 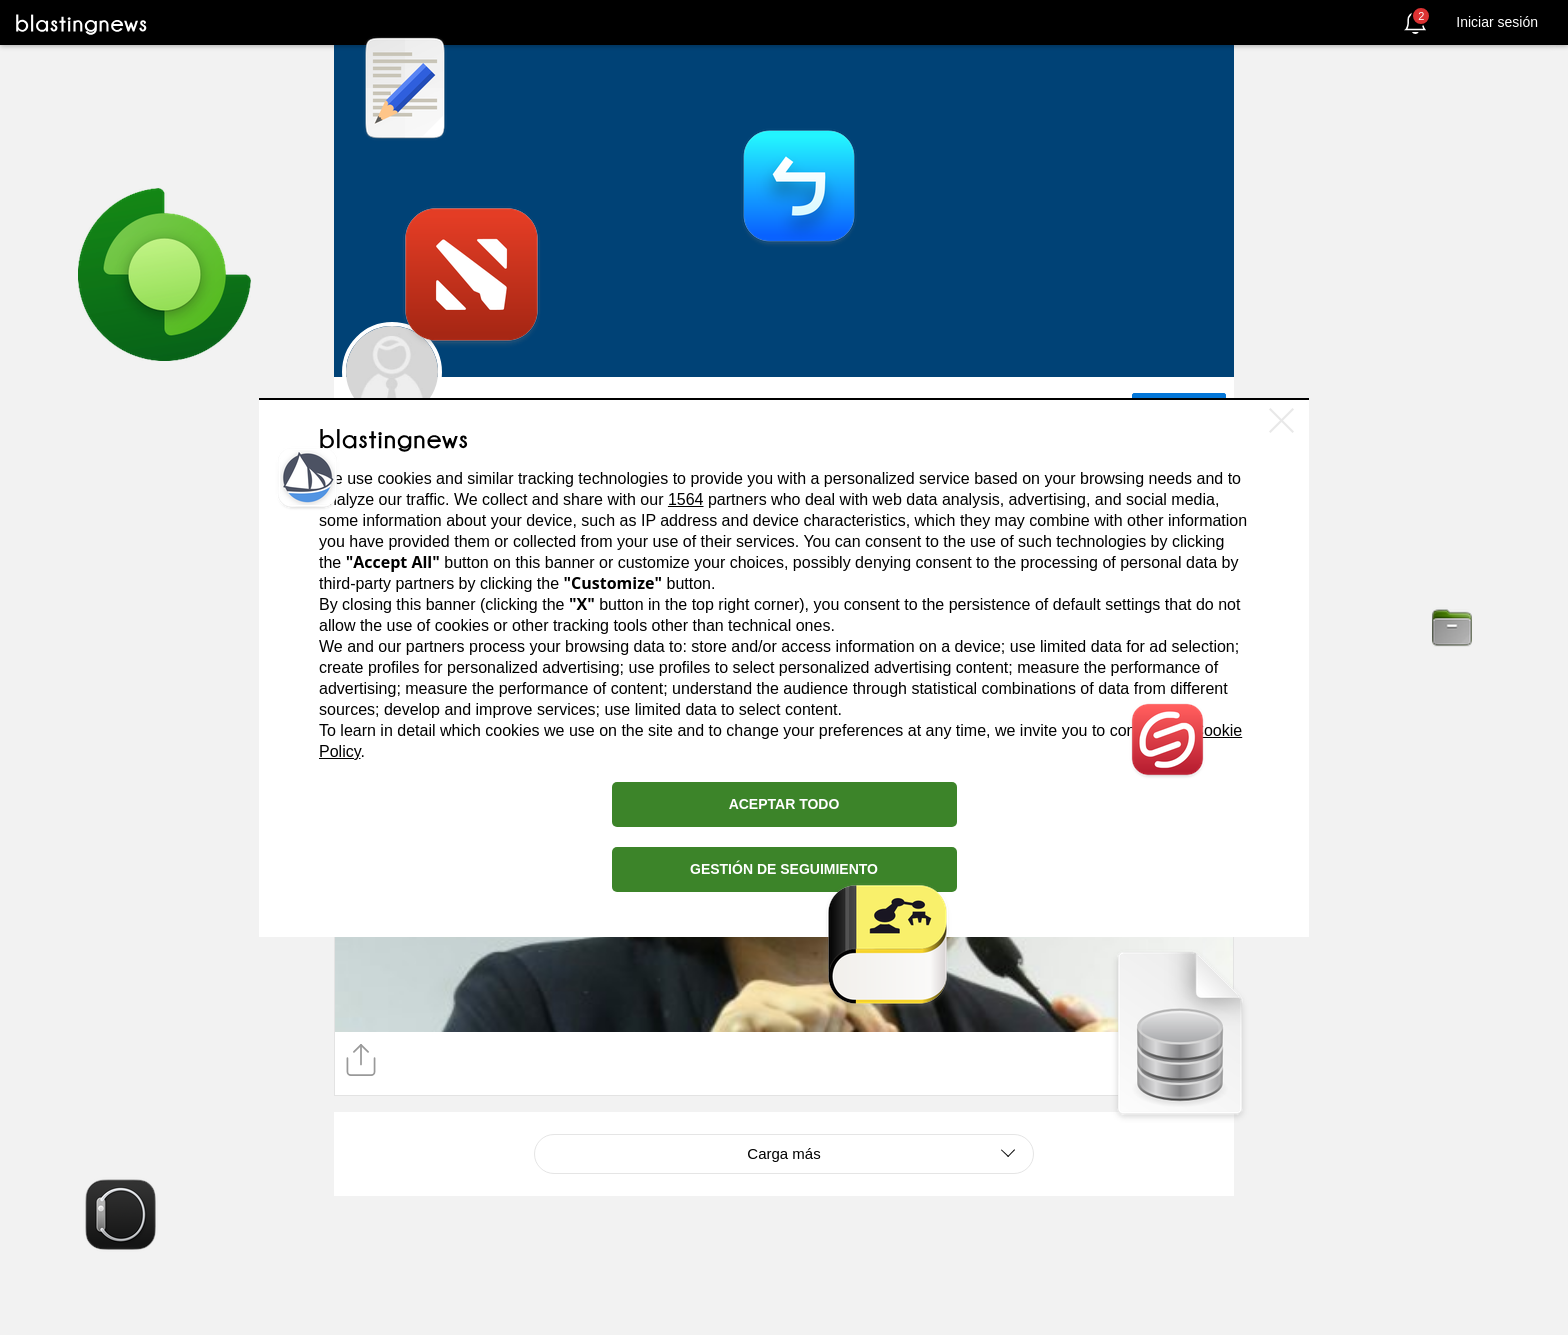 What do you see at coordinates (405, 88) in the screenshot?
I see `open text editor application` at bounding box center [405, 88].